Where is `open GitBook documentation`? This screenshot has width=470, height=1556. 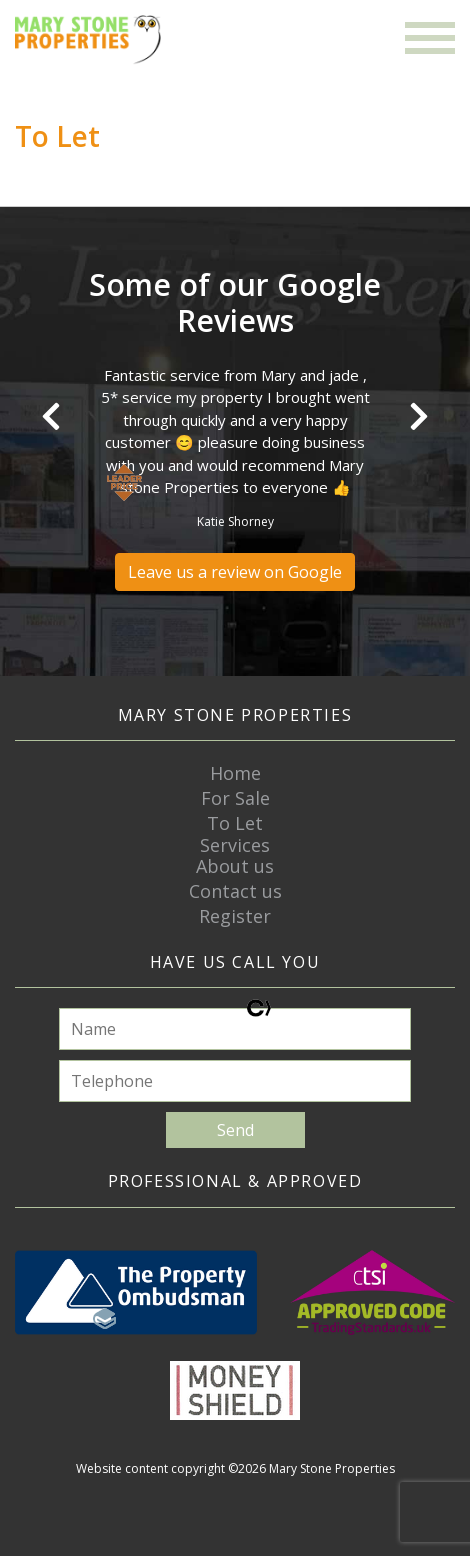 open GitBook documentation is located at coordinates (104, 1318).